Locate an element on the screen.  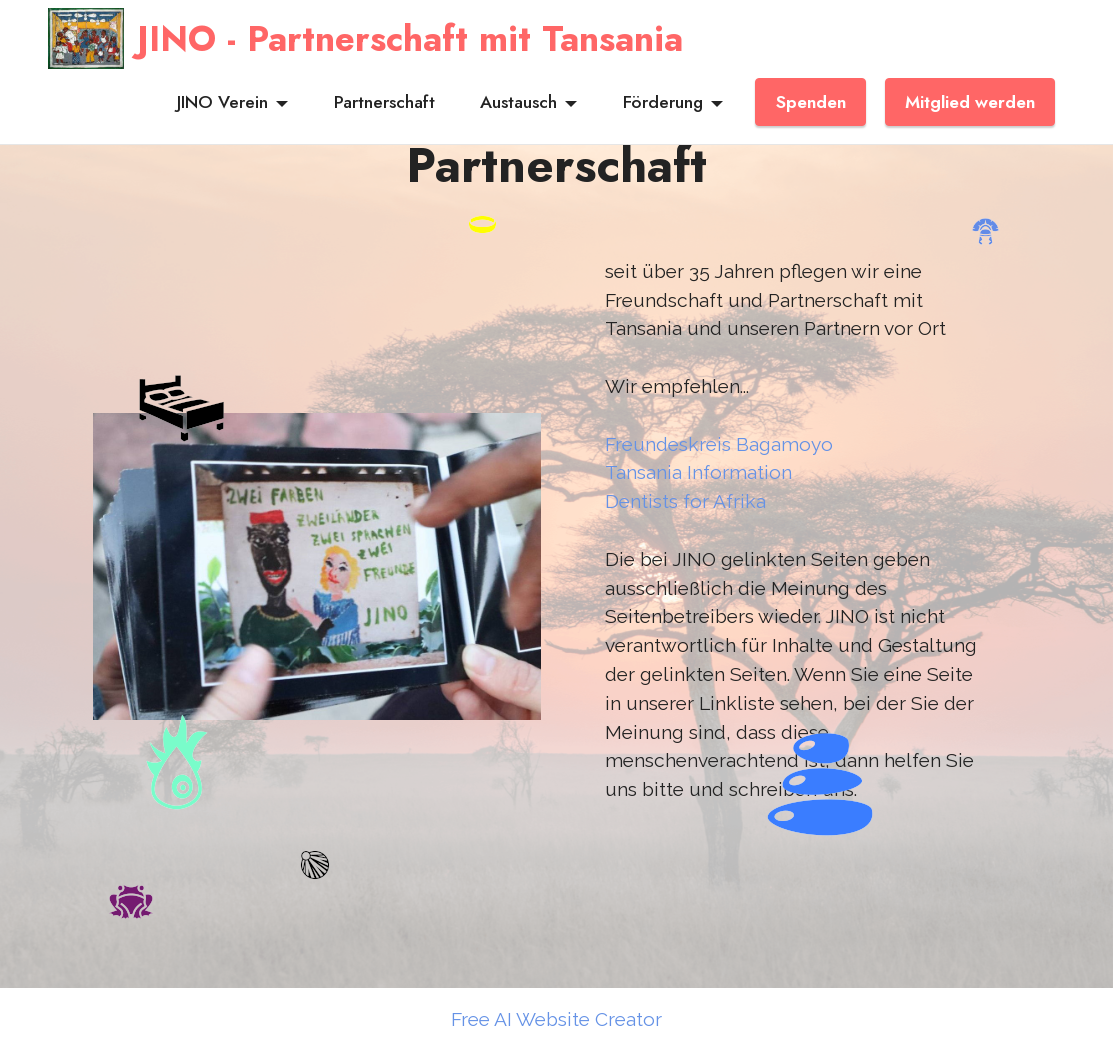
access meditation or mindfulness features is located at coordinates (820, 772).